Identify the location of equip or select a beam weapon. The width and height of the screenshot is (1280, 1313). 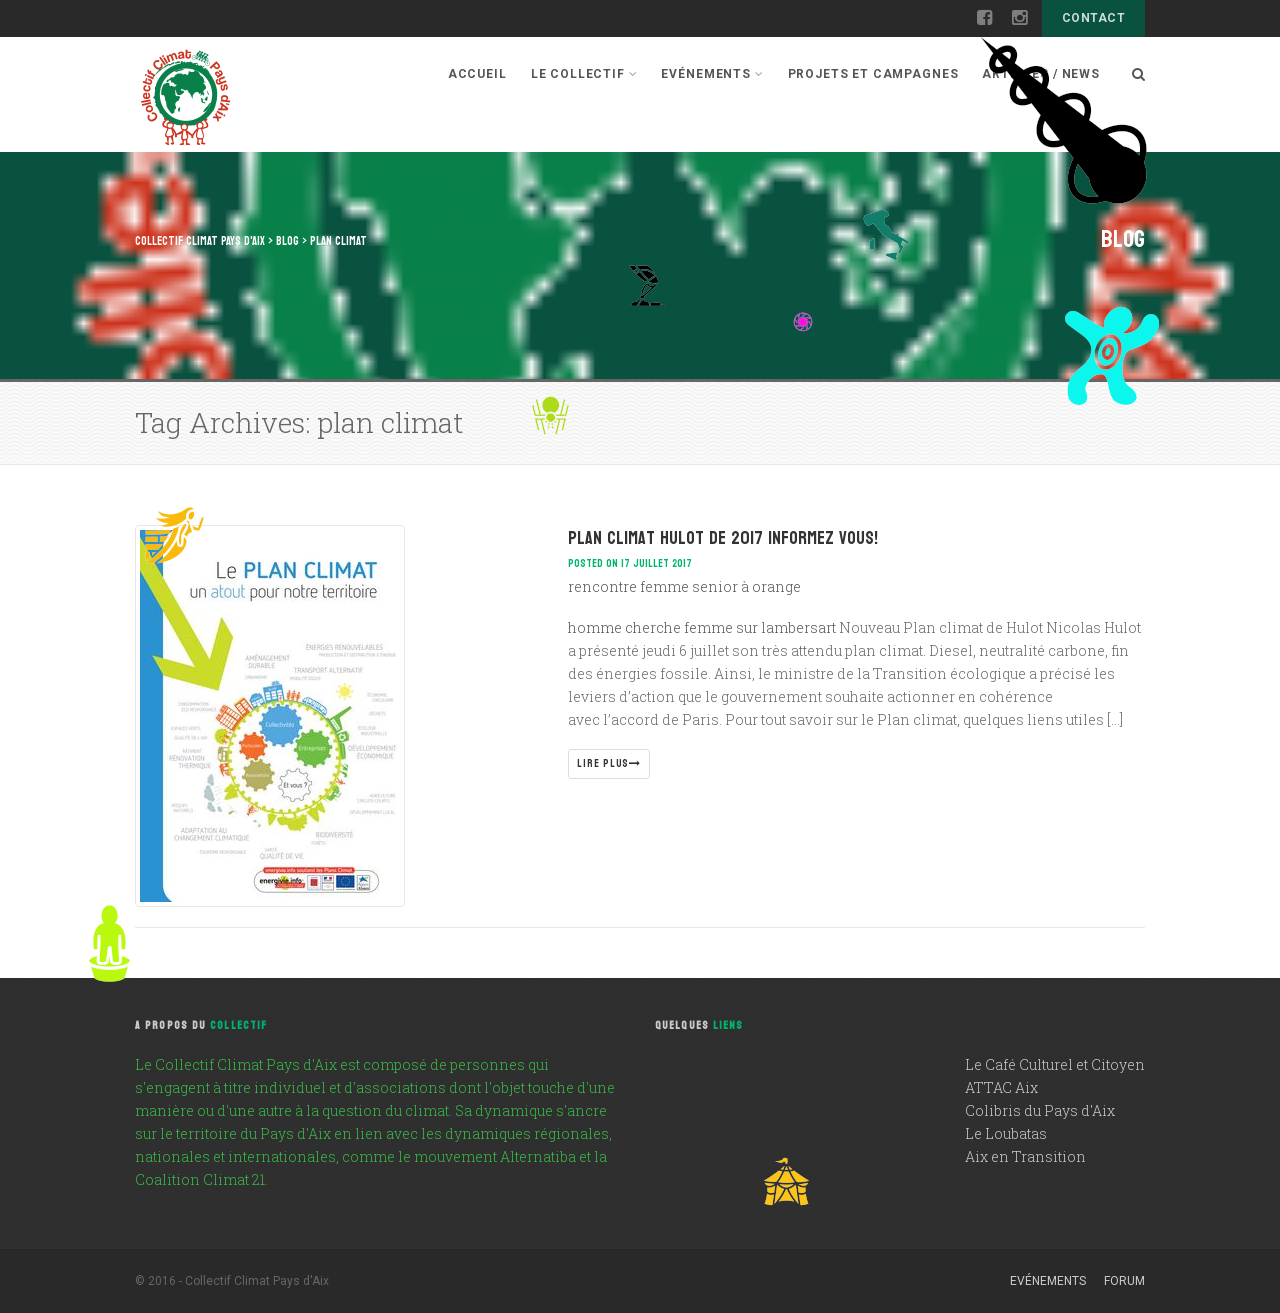
(1063, 120).